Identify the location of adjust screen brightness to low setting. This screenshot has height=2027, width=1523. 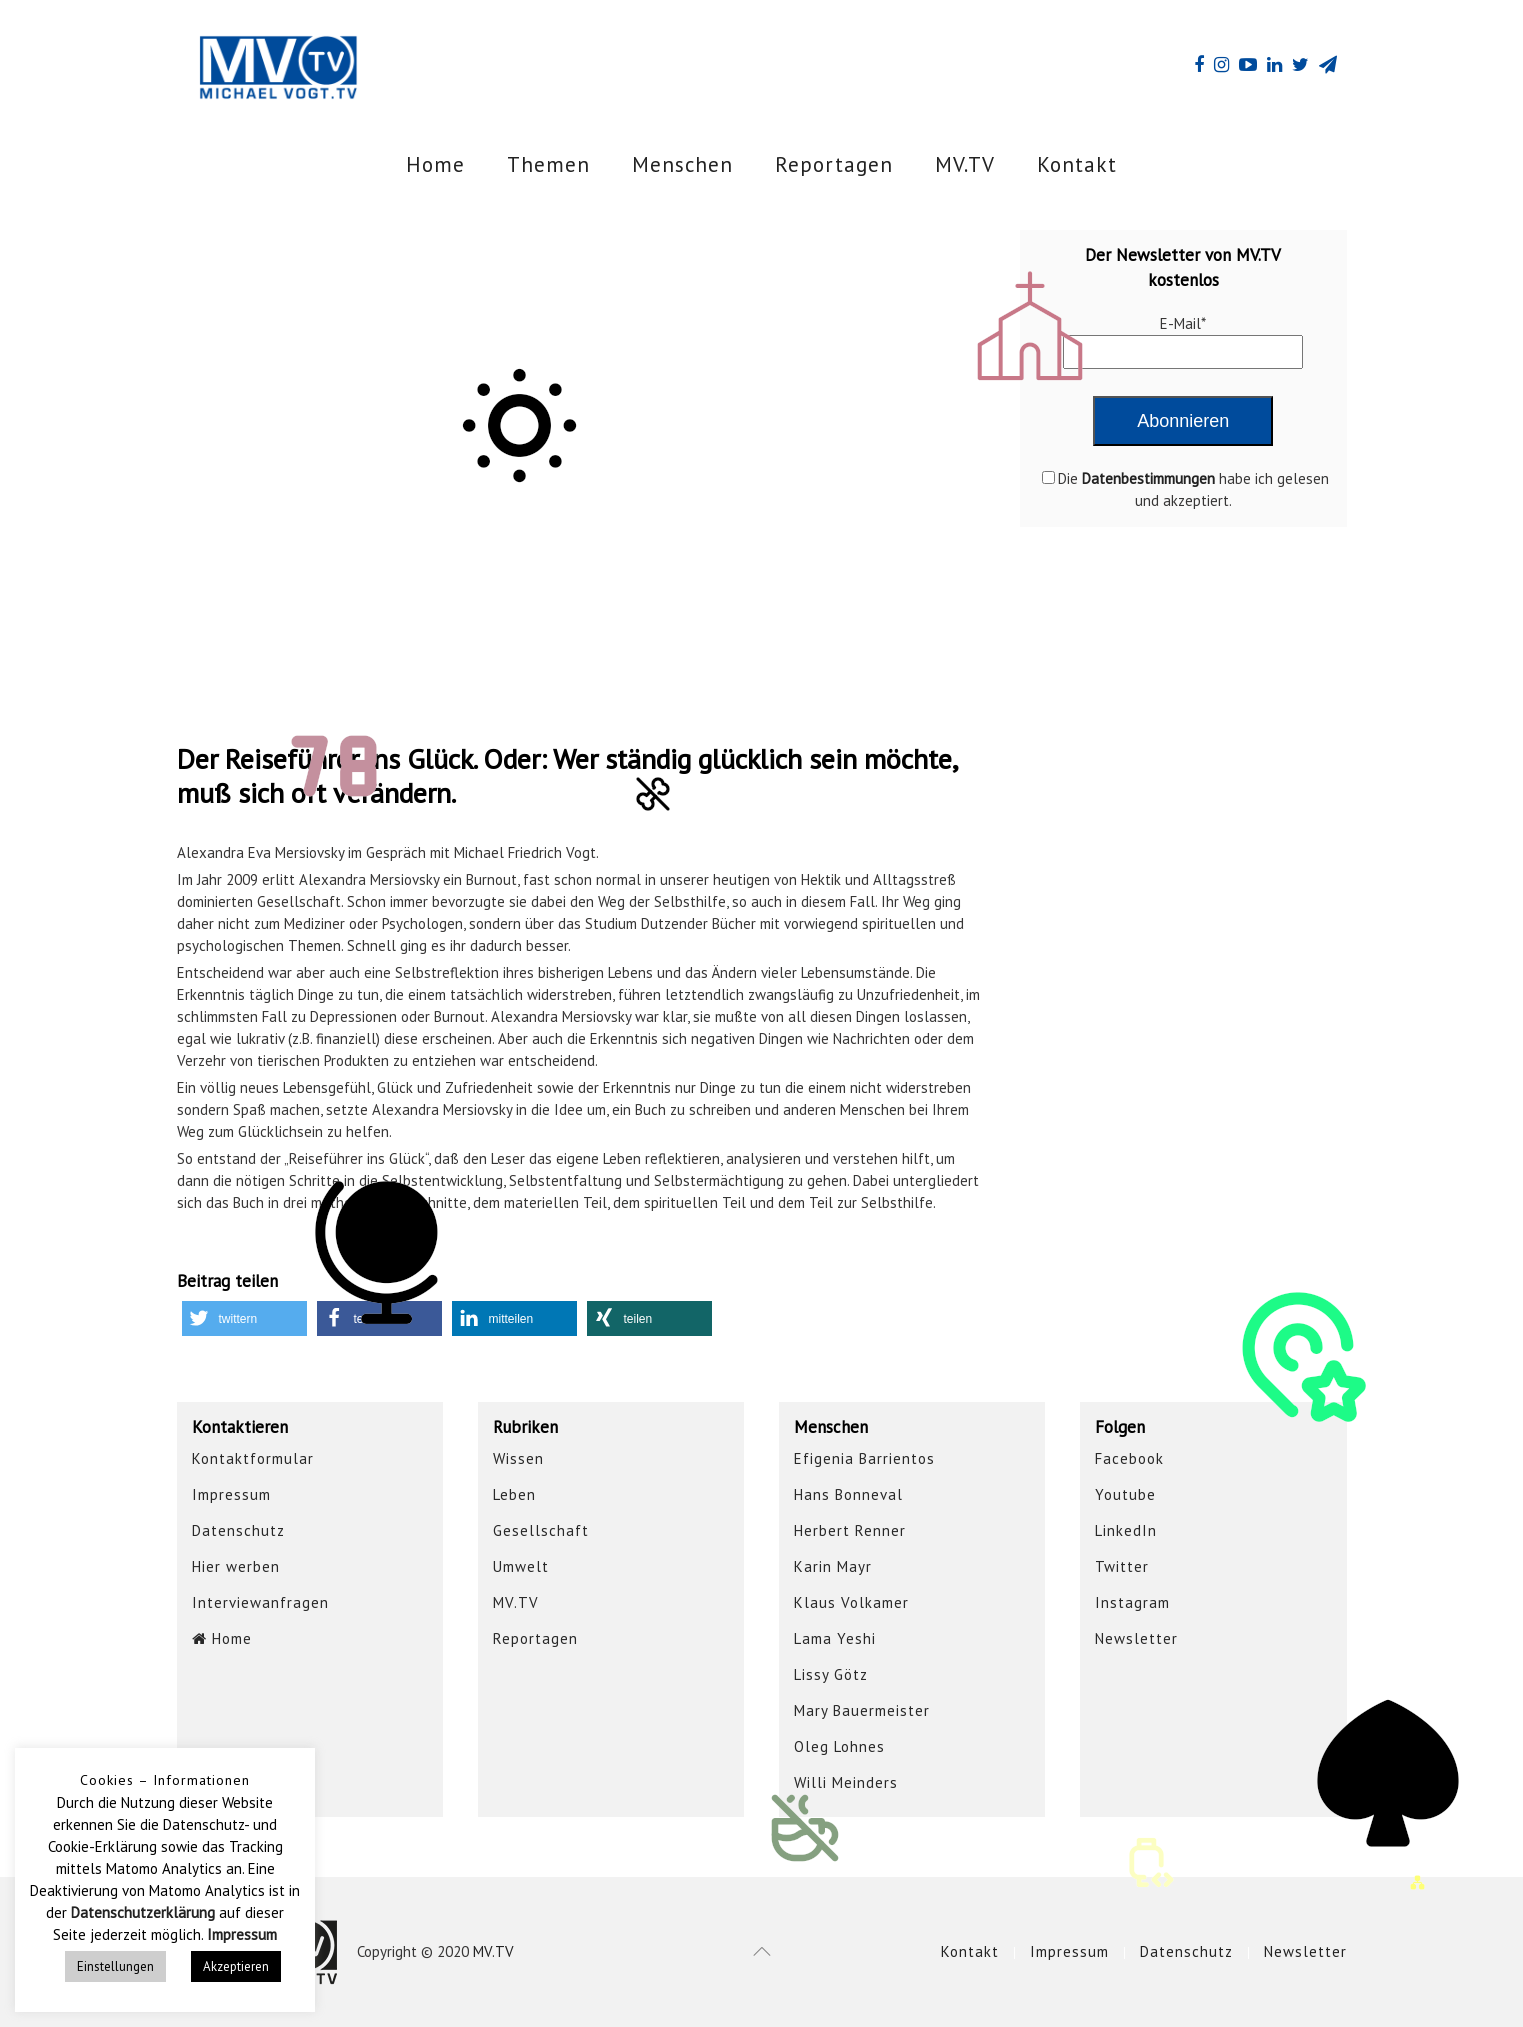
(519, 425).